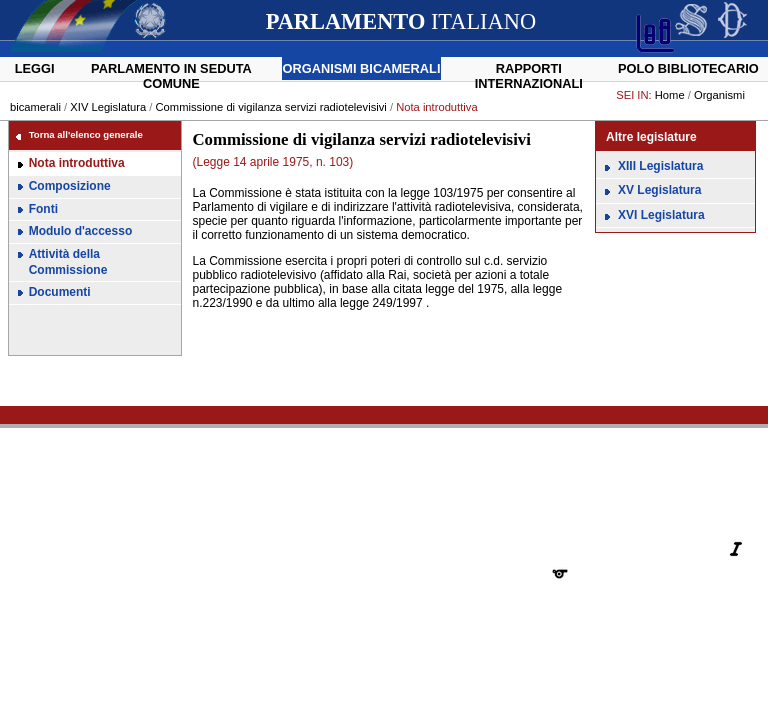 The width and height of the screenshot is (768, 720). I want to click on apply italic formatting to selected text, so click(736, 550).